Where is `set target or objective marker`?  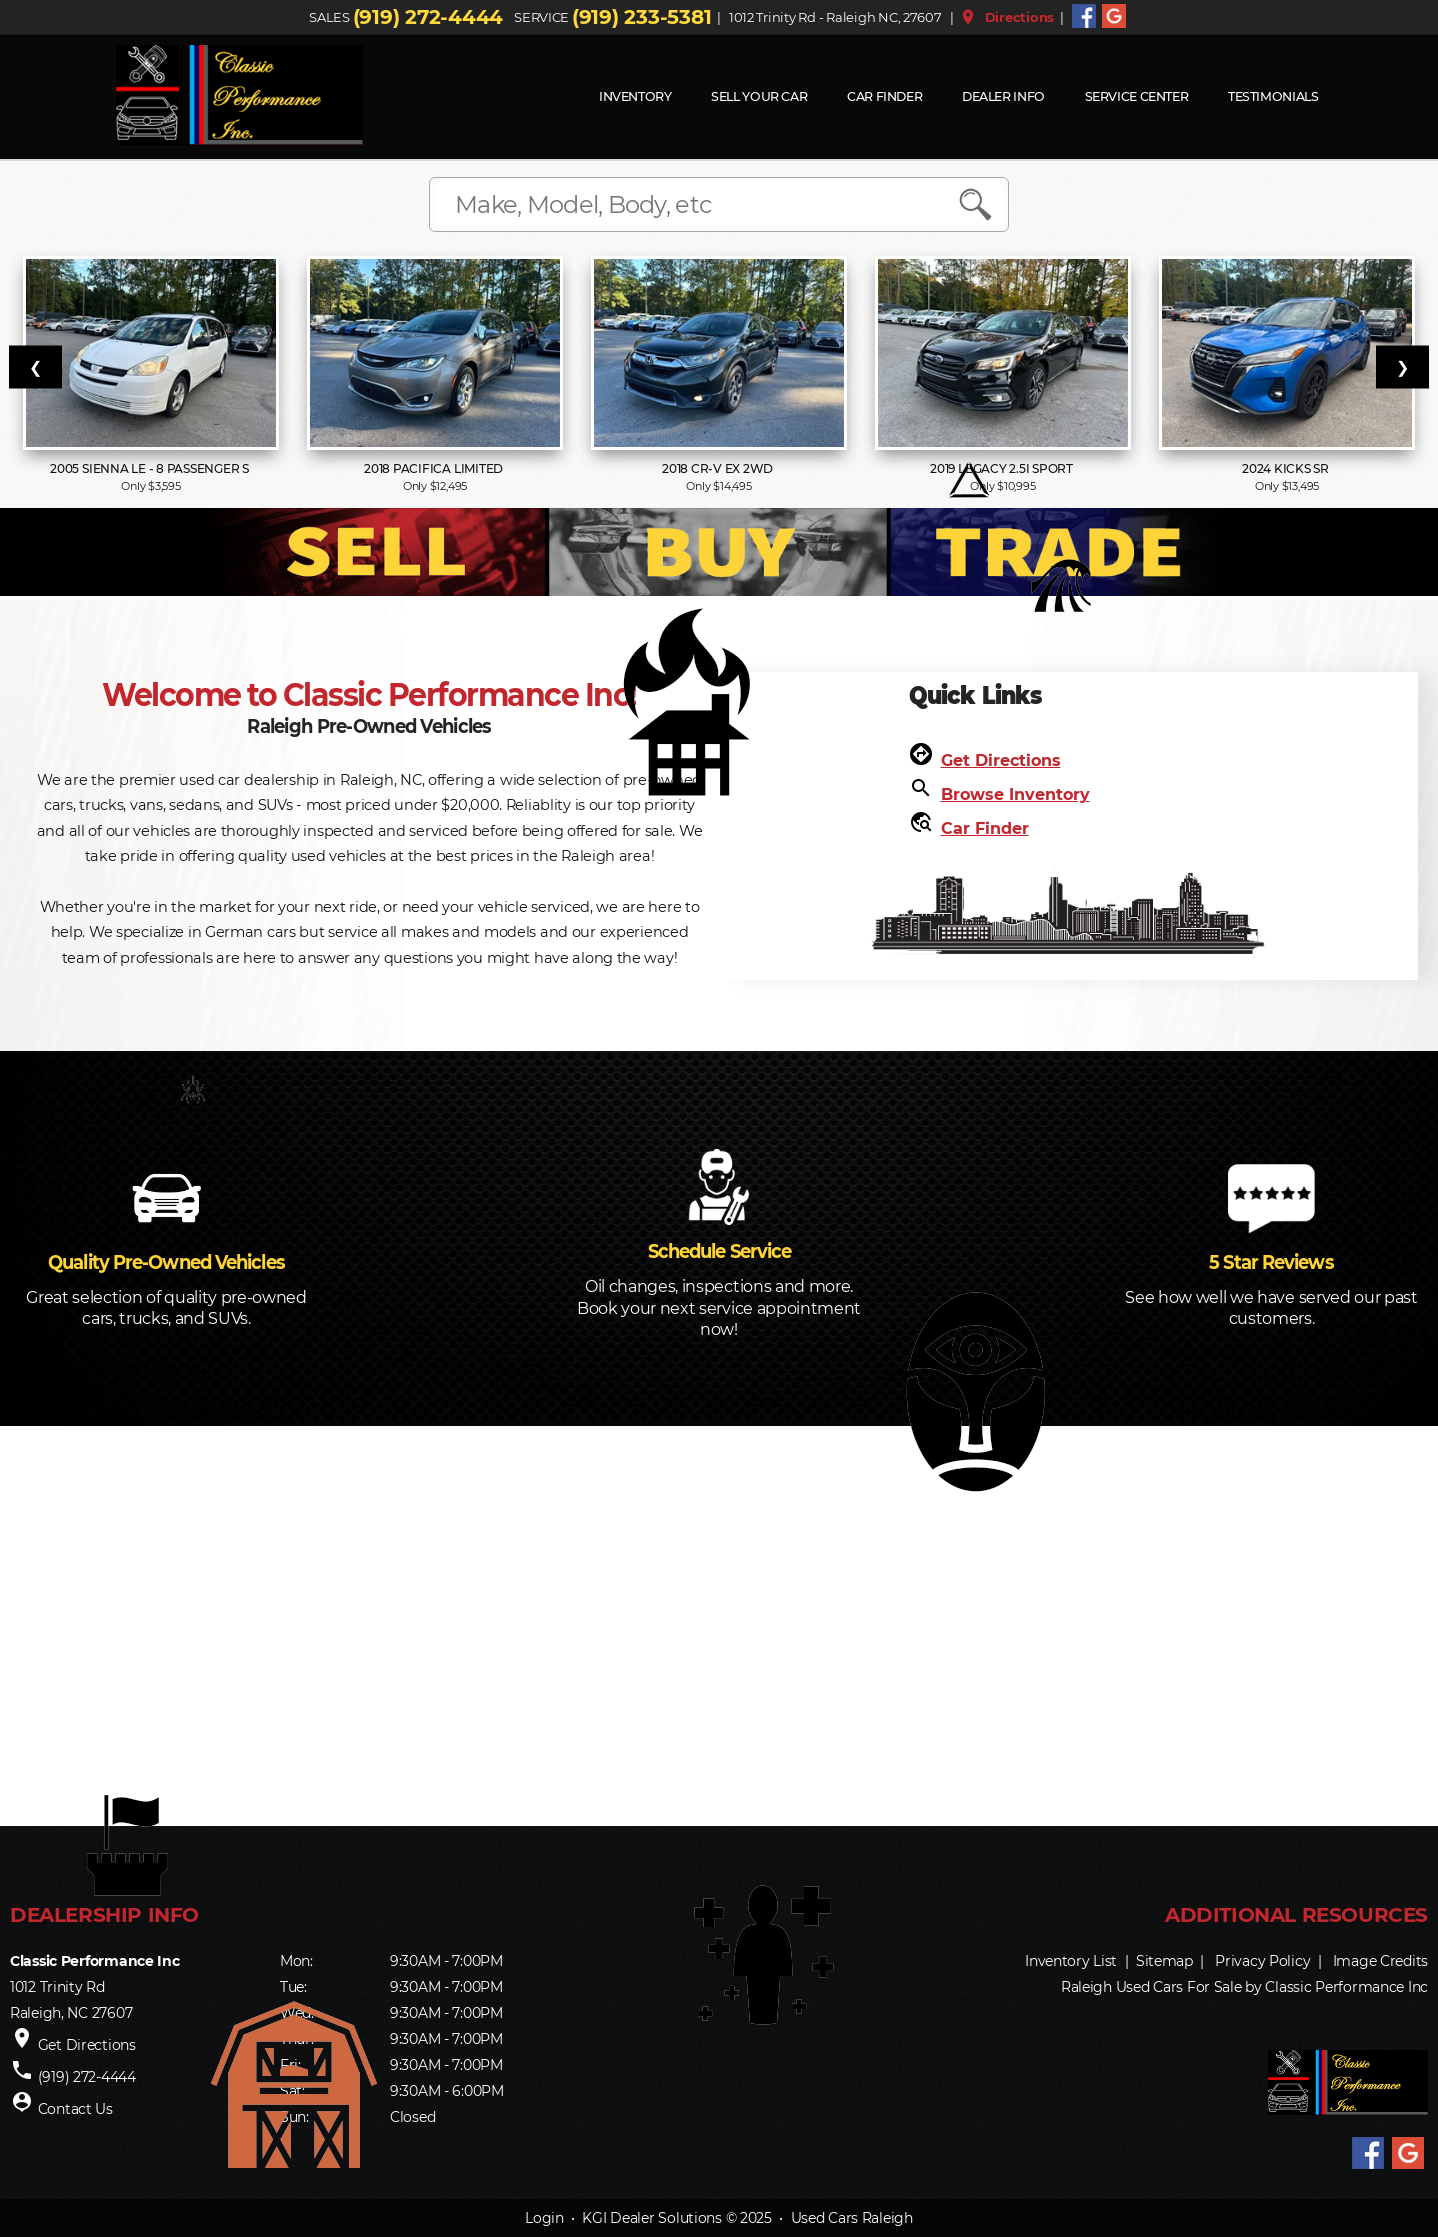 set target or objective marker is located at coordinates (969, 479).